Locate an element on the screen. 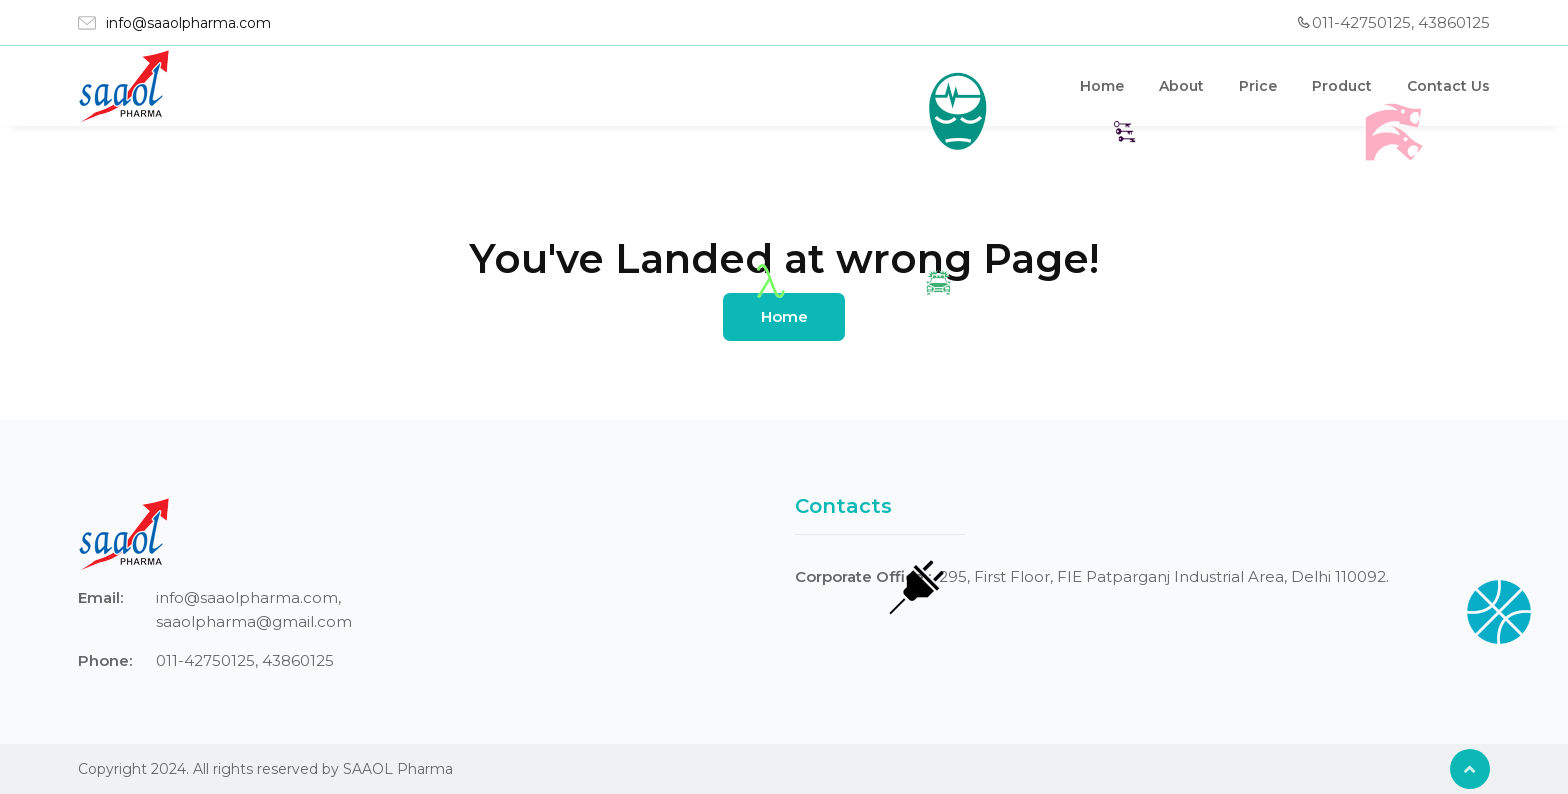 This screenshot has width=1568, height=794. view your collection of keys or access credentials is located at coordinates (1124, 131).